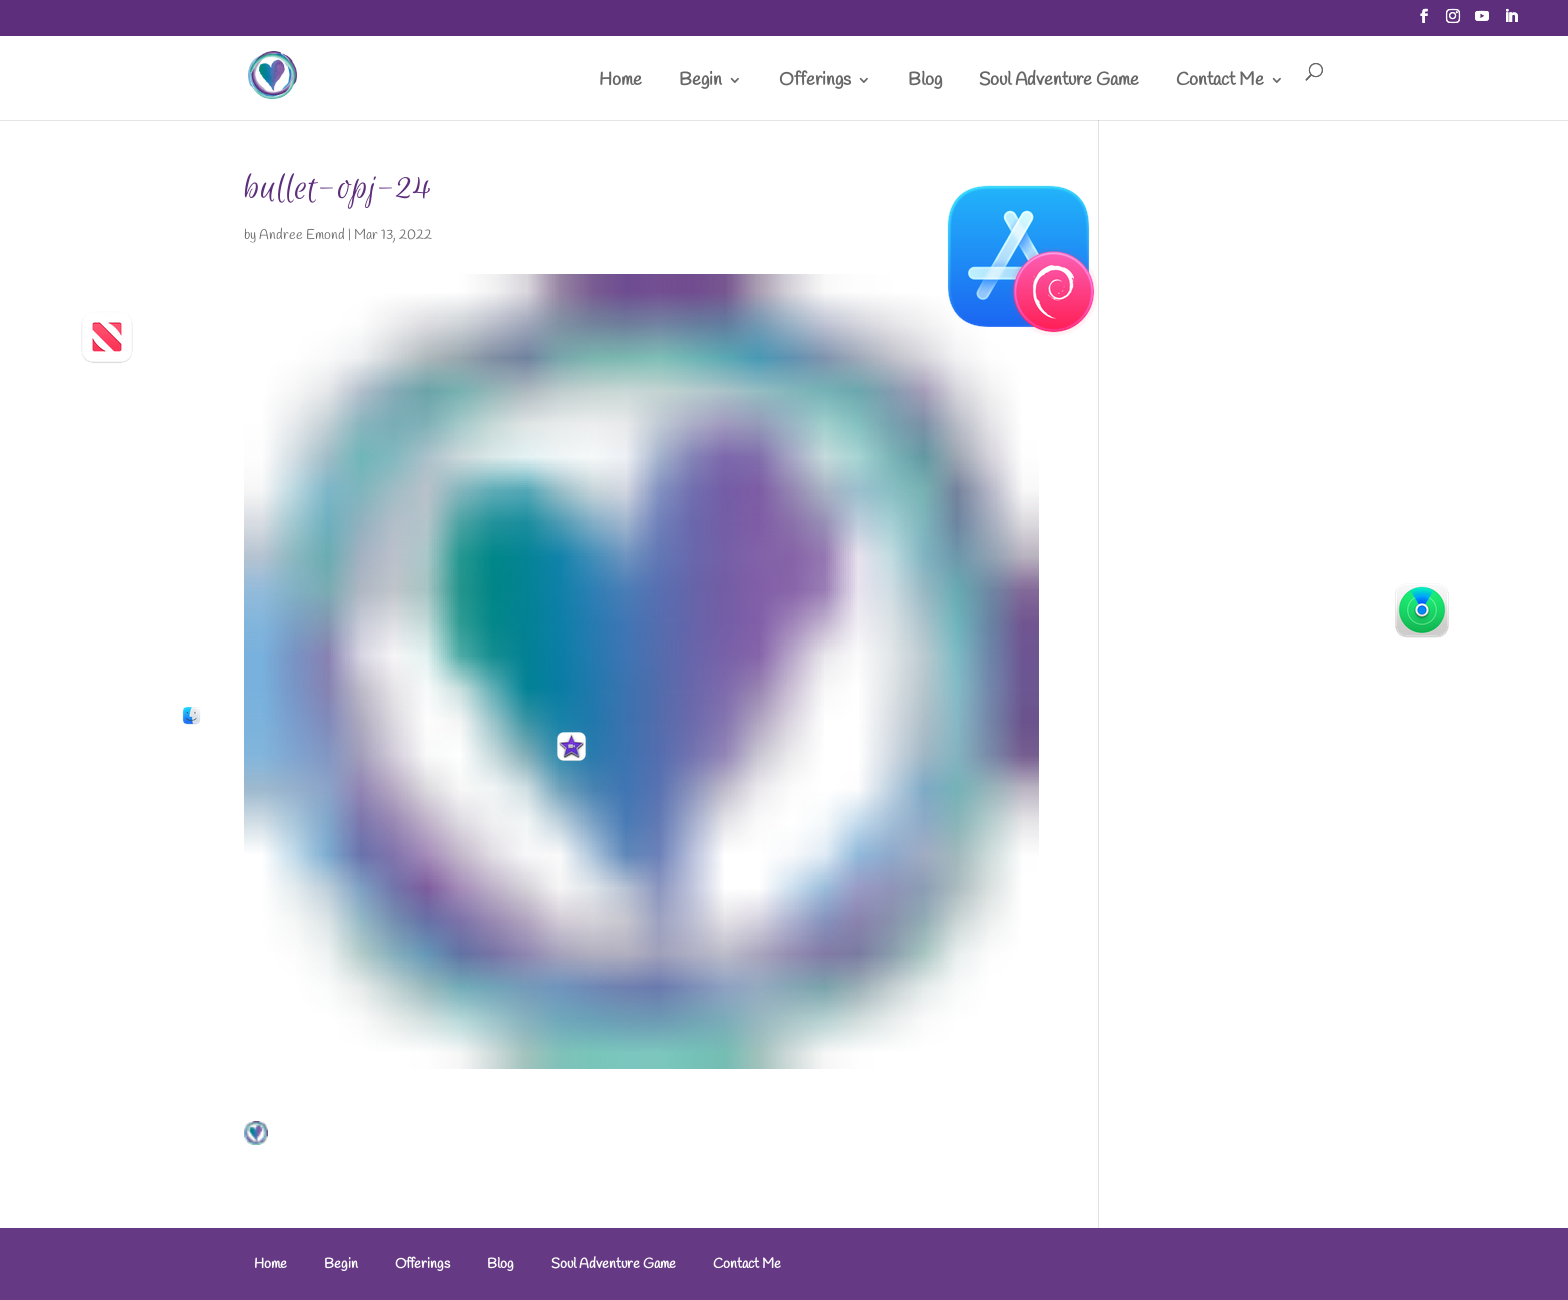 This screenshot has height=1300, width=1568. What do you see at coordinates (1018, 256) in the screenshot?
I see `open the debian software center` at bounding box center [1018, 256].